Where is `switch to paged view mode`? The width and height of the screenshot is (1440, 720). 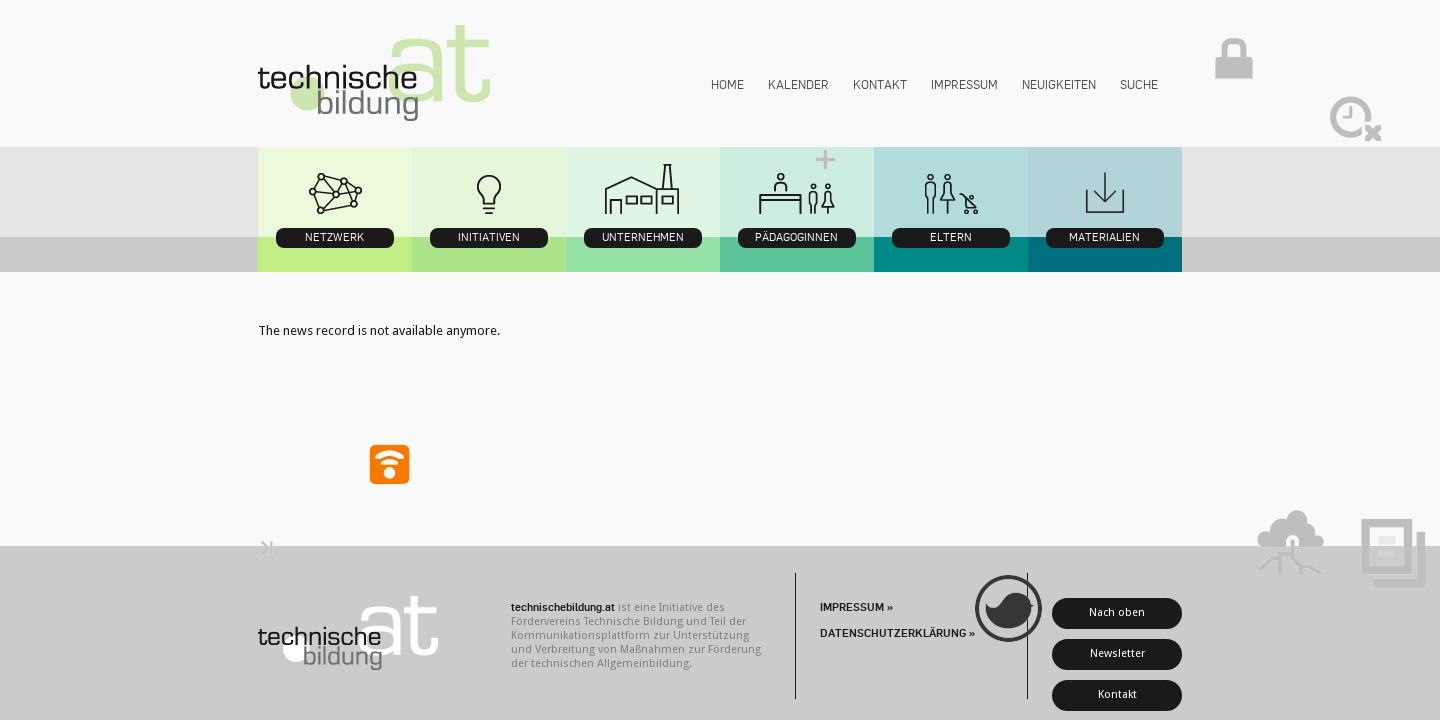
switch to paged view mode is located at coordinates (1391, 553).